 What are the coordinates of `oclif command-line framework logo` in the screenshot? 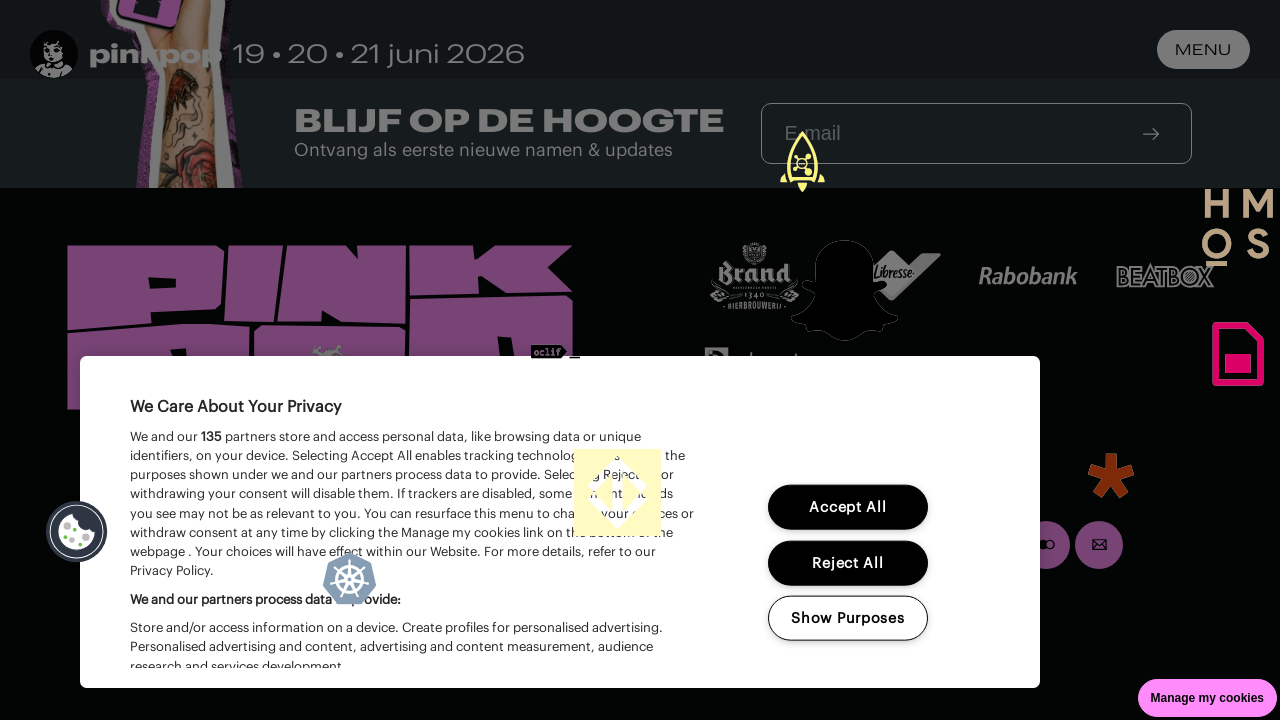 It's located at (555, 351).